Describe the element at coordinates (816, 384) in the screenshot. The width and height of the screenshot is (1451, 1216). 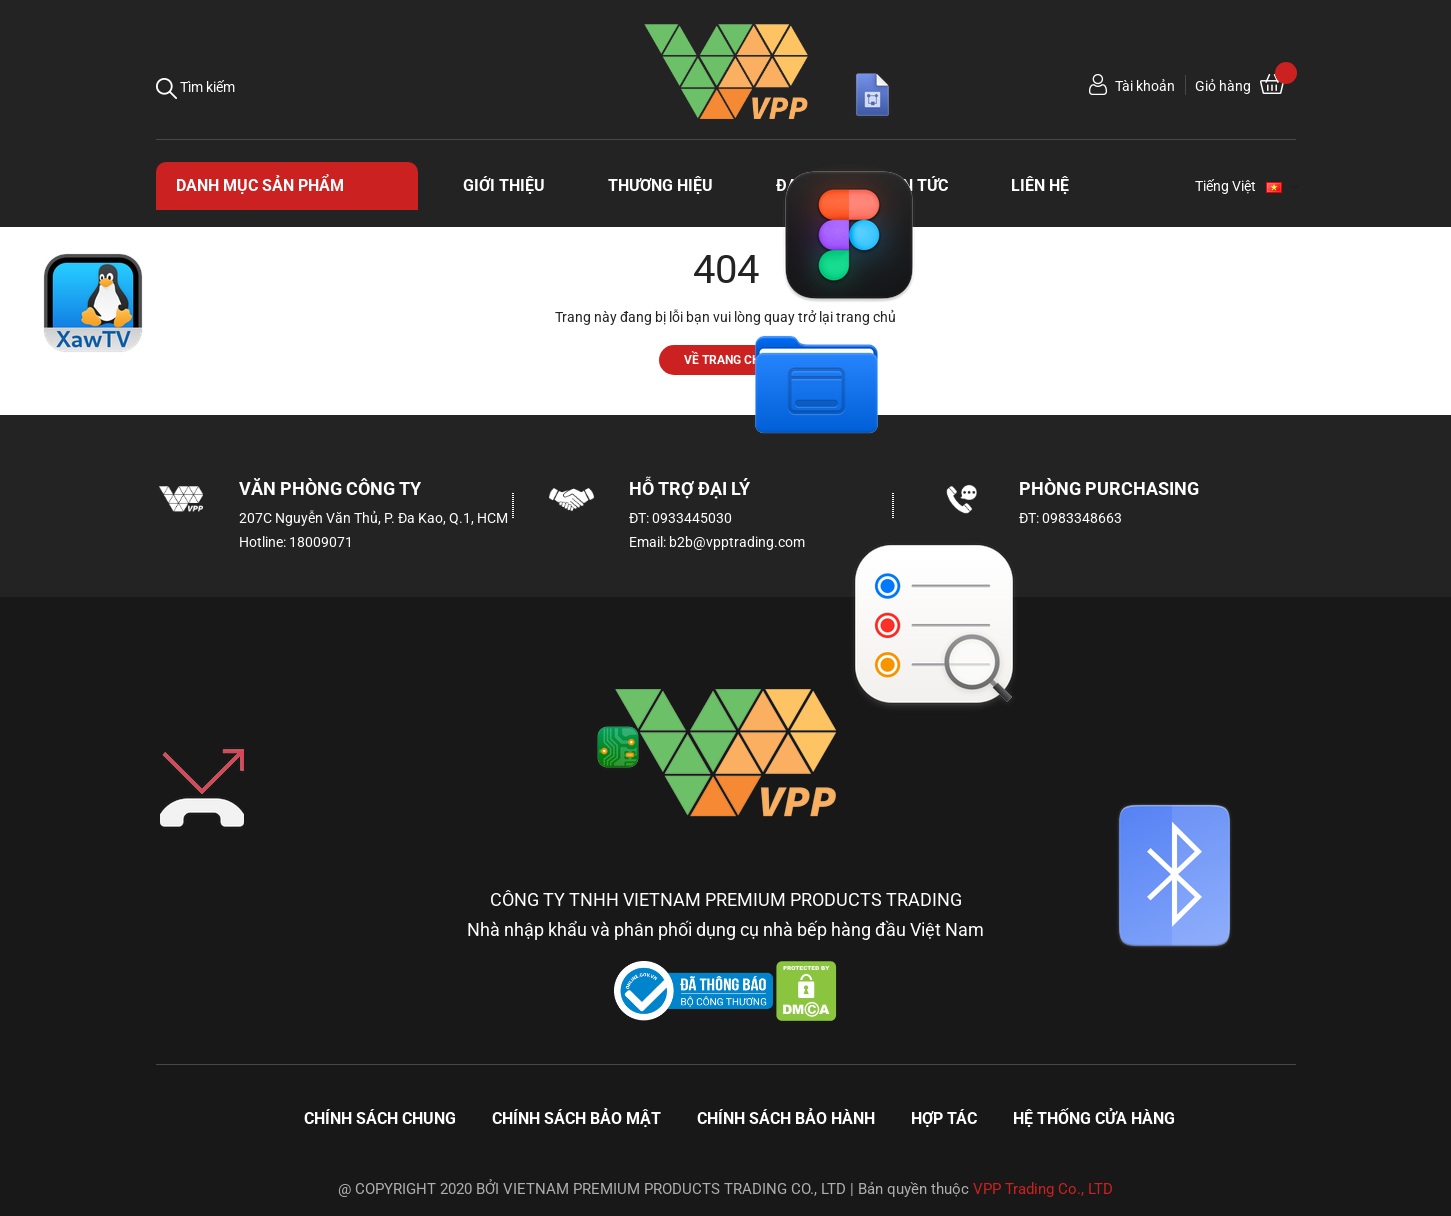
I see `open desktop folder` at that location.